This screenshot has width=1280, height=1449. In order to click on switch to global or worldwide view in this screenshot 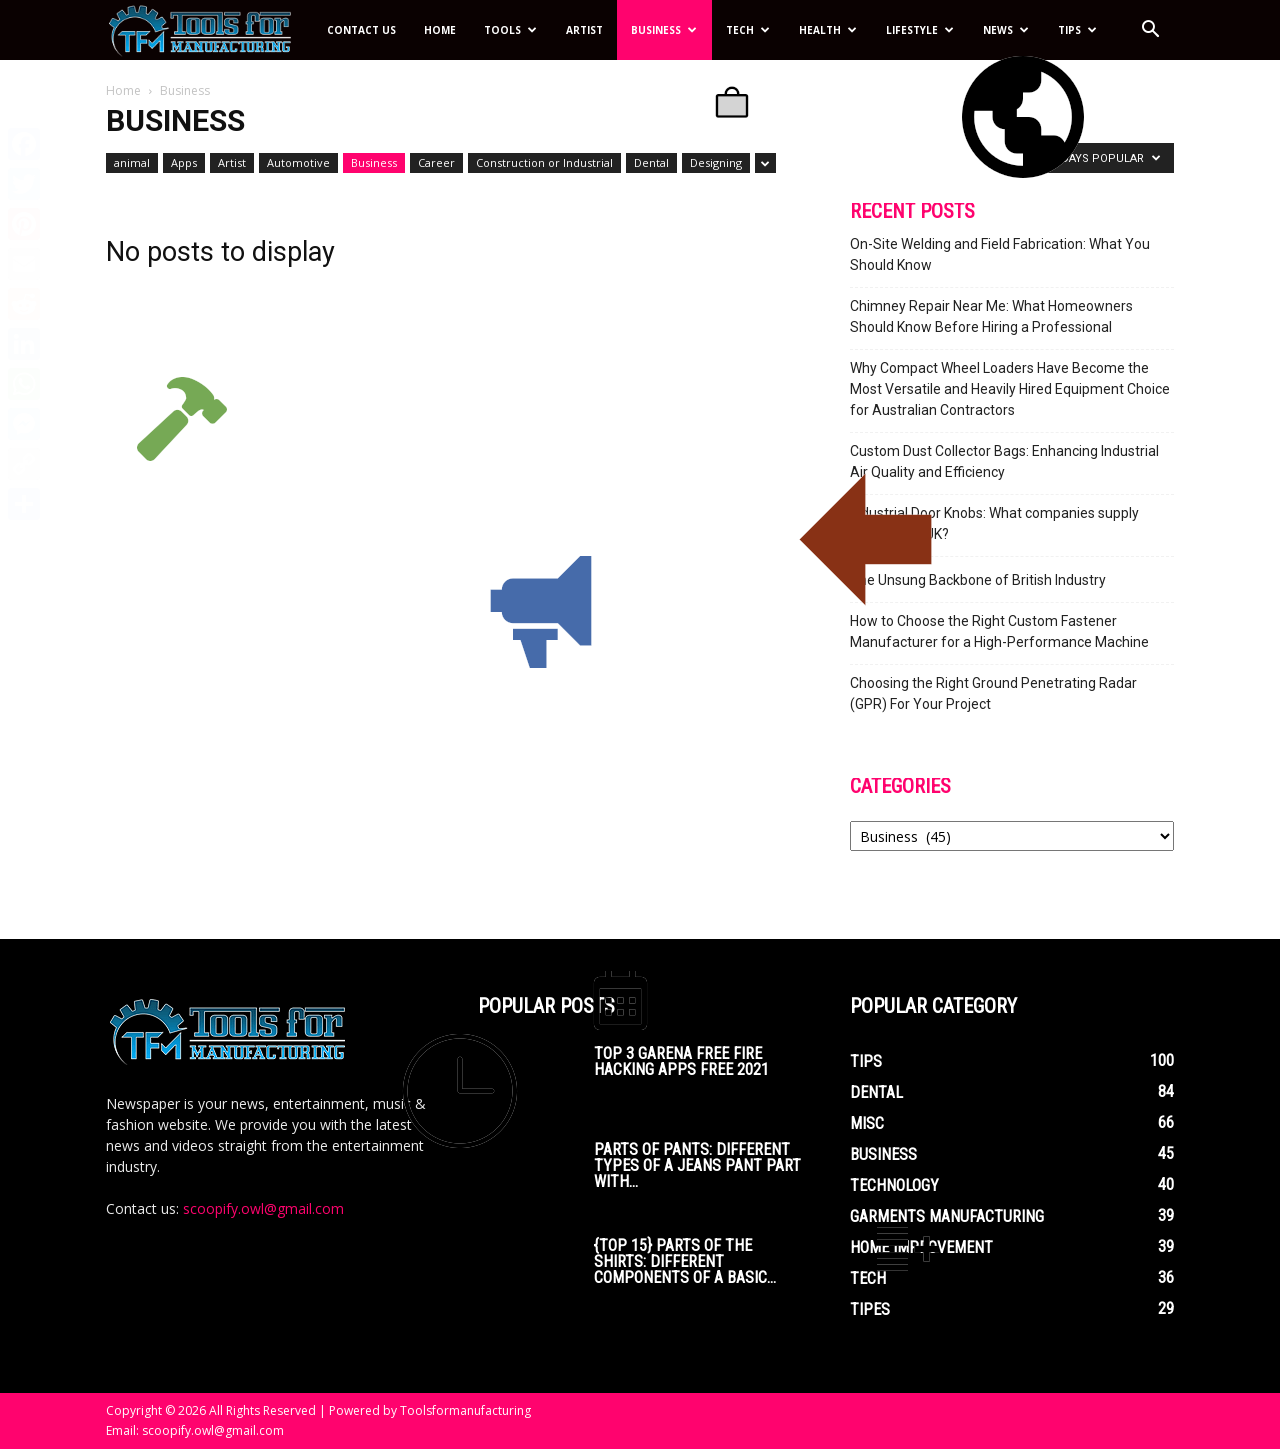, I will do `click(1023, 117)`.